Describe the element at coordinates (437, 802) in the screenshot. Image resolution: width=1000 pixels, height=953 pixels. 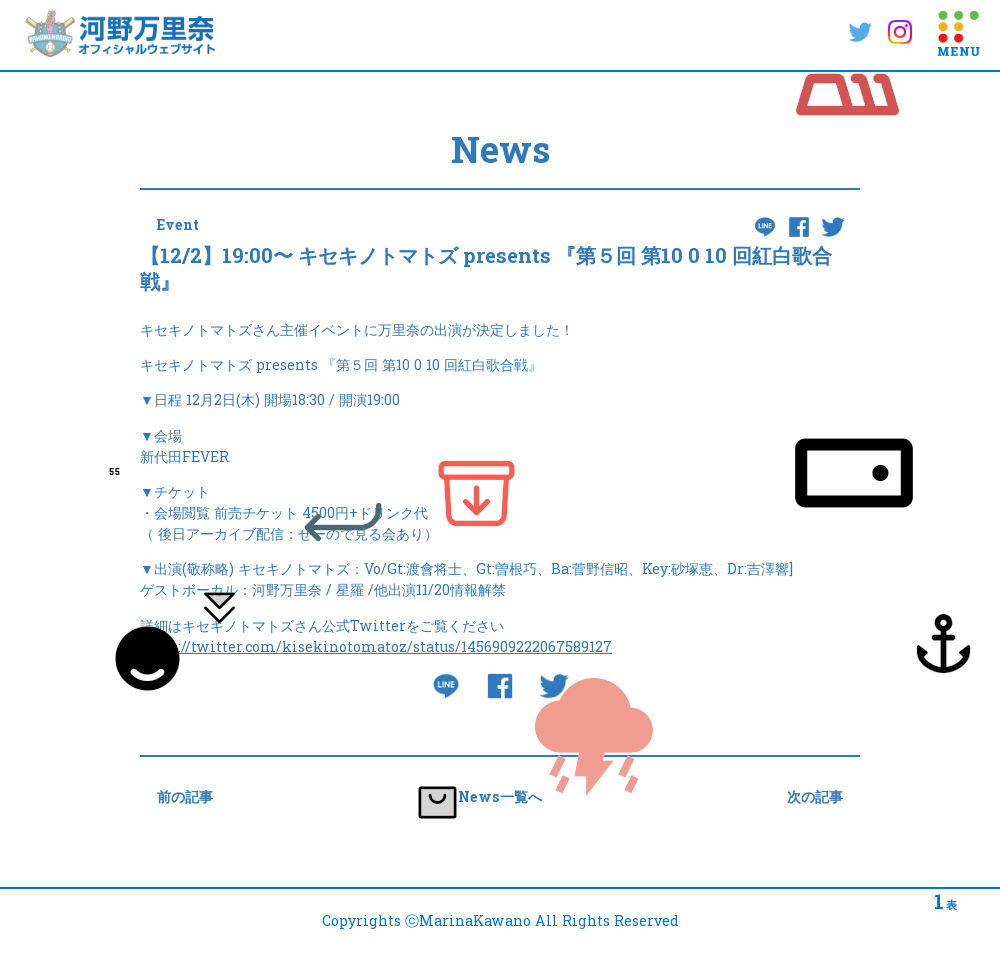
I see `view your shopping bag` at that location.